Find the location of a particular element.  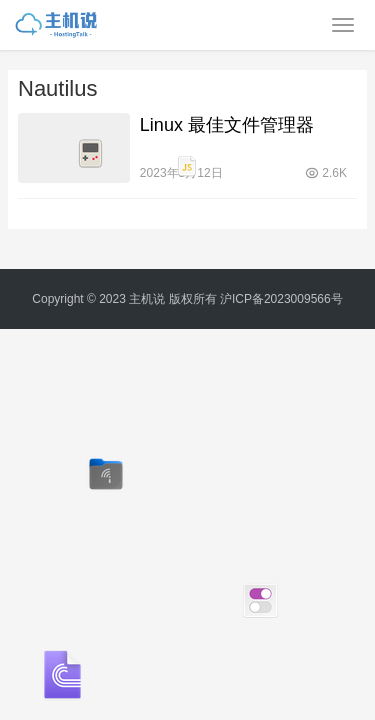

a bittorrent torrent file is located at coordinates (62, 675).